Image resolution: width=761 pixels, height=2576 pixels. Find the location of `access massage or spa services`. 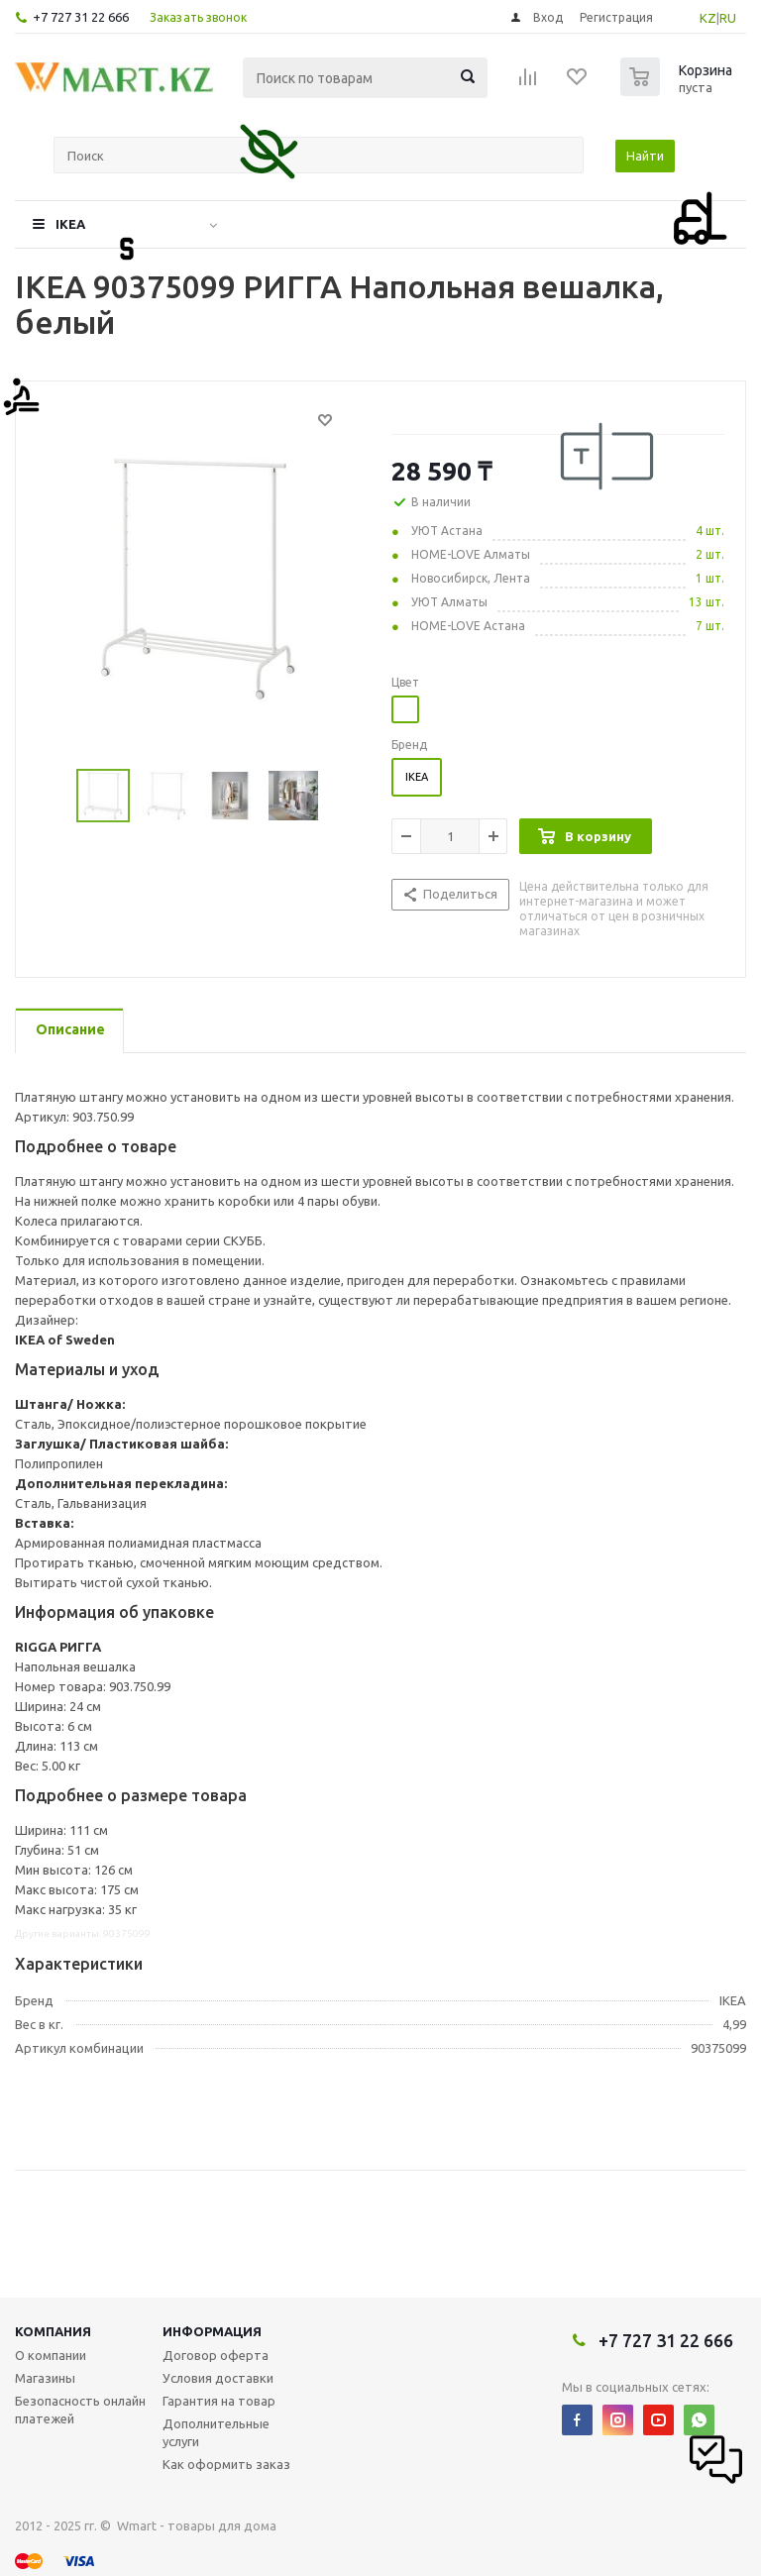

access massage or spa services is located at coordinates (22, 394).